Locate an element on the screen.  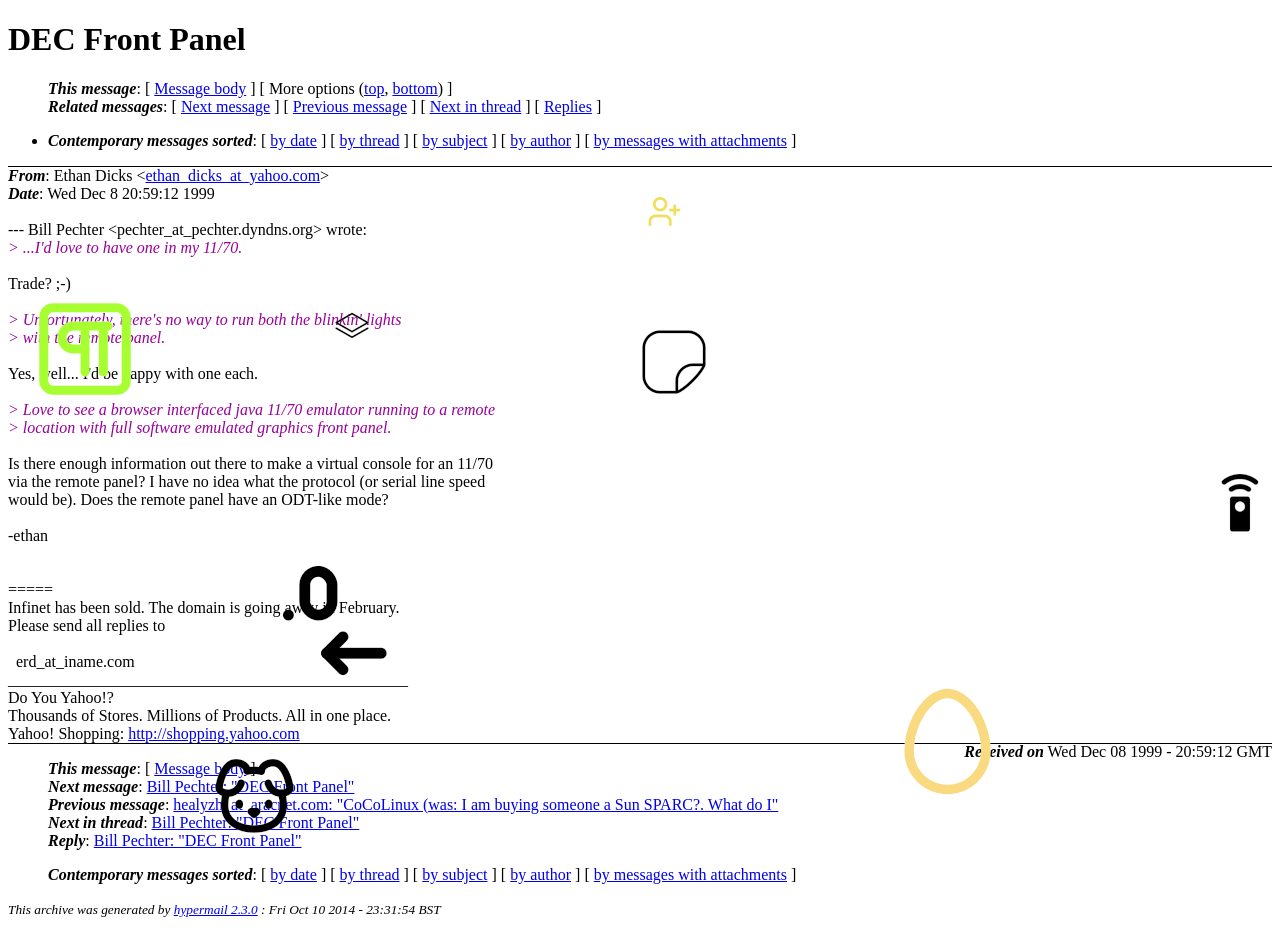
decrease decimal places in number formatting is located at coordinates (337, 620).